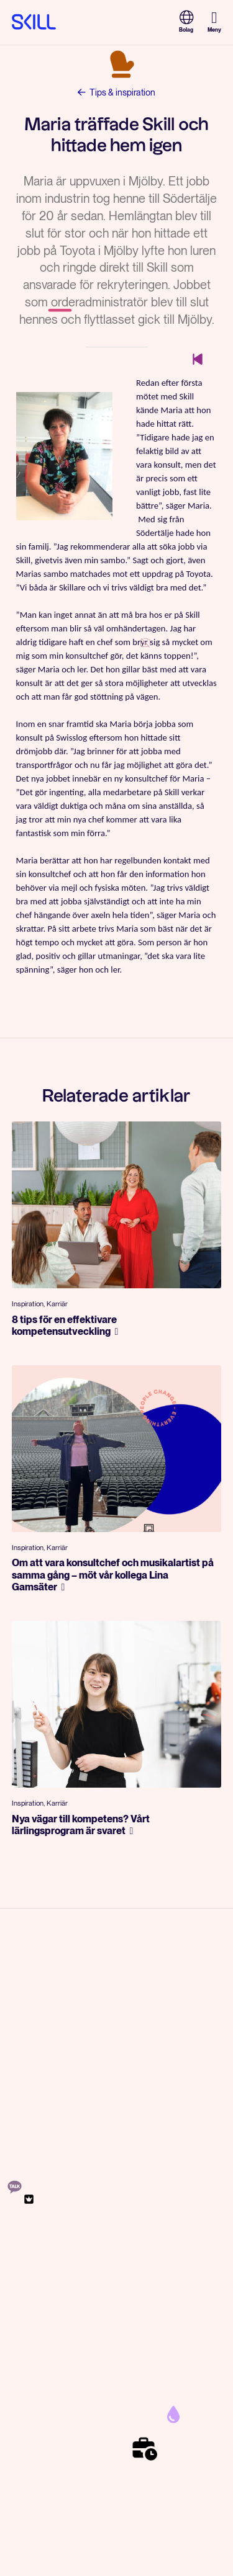  I want to click on adjust water or hydration settings, so click(173, 2415).